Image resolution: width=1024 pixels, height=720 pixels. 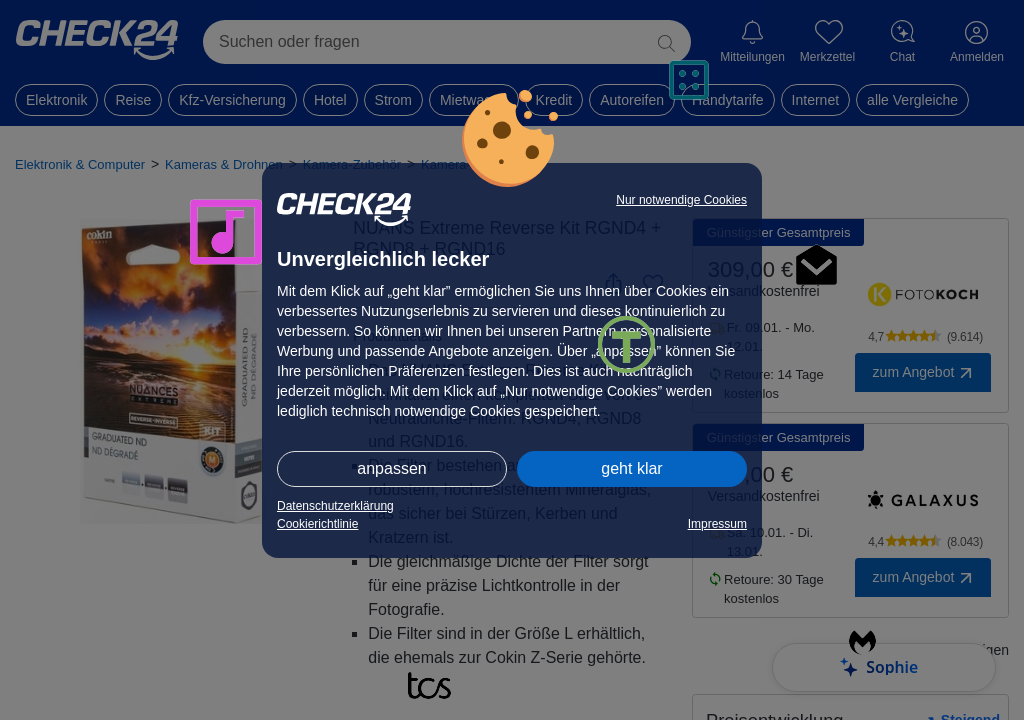 I want to click on open music video player, so click(x=226, y=232).